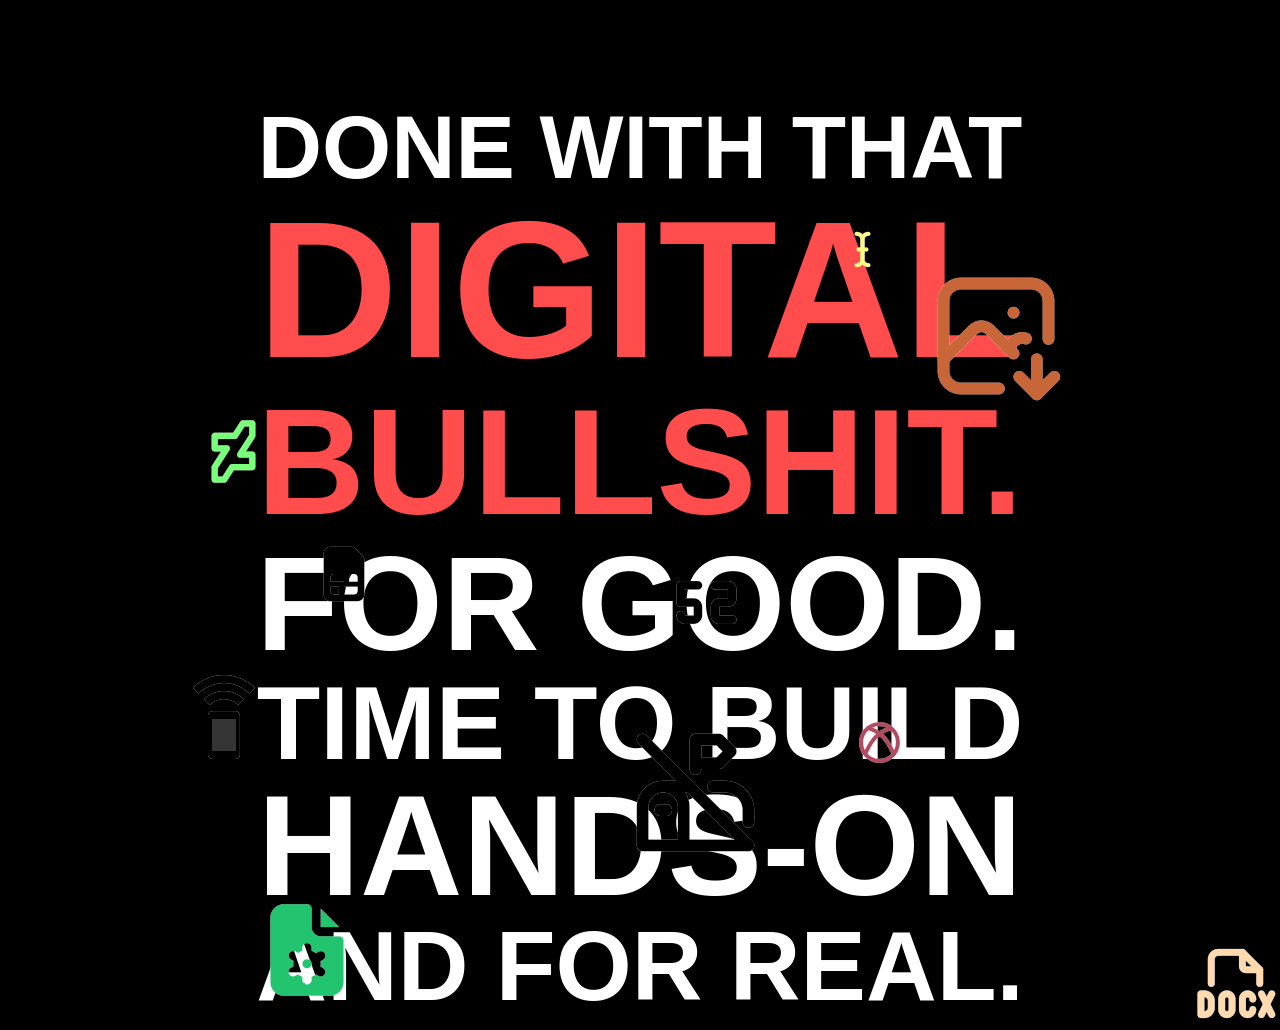 The height and width of the screenshot is (1030, 1280). Describe the element at coordinates (233, 451) in the screenshot. I see `visit deviantart profile or page` at that location.